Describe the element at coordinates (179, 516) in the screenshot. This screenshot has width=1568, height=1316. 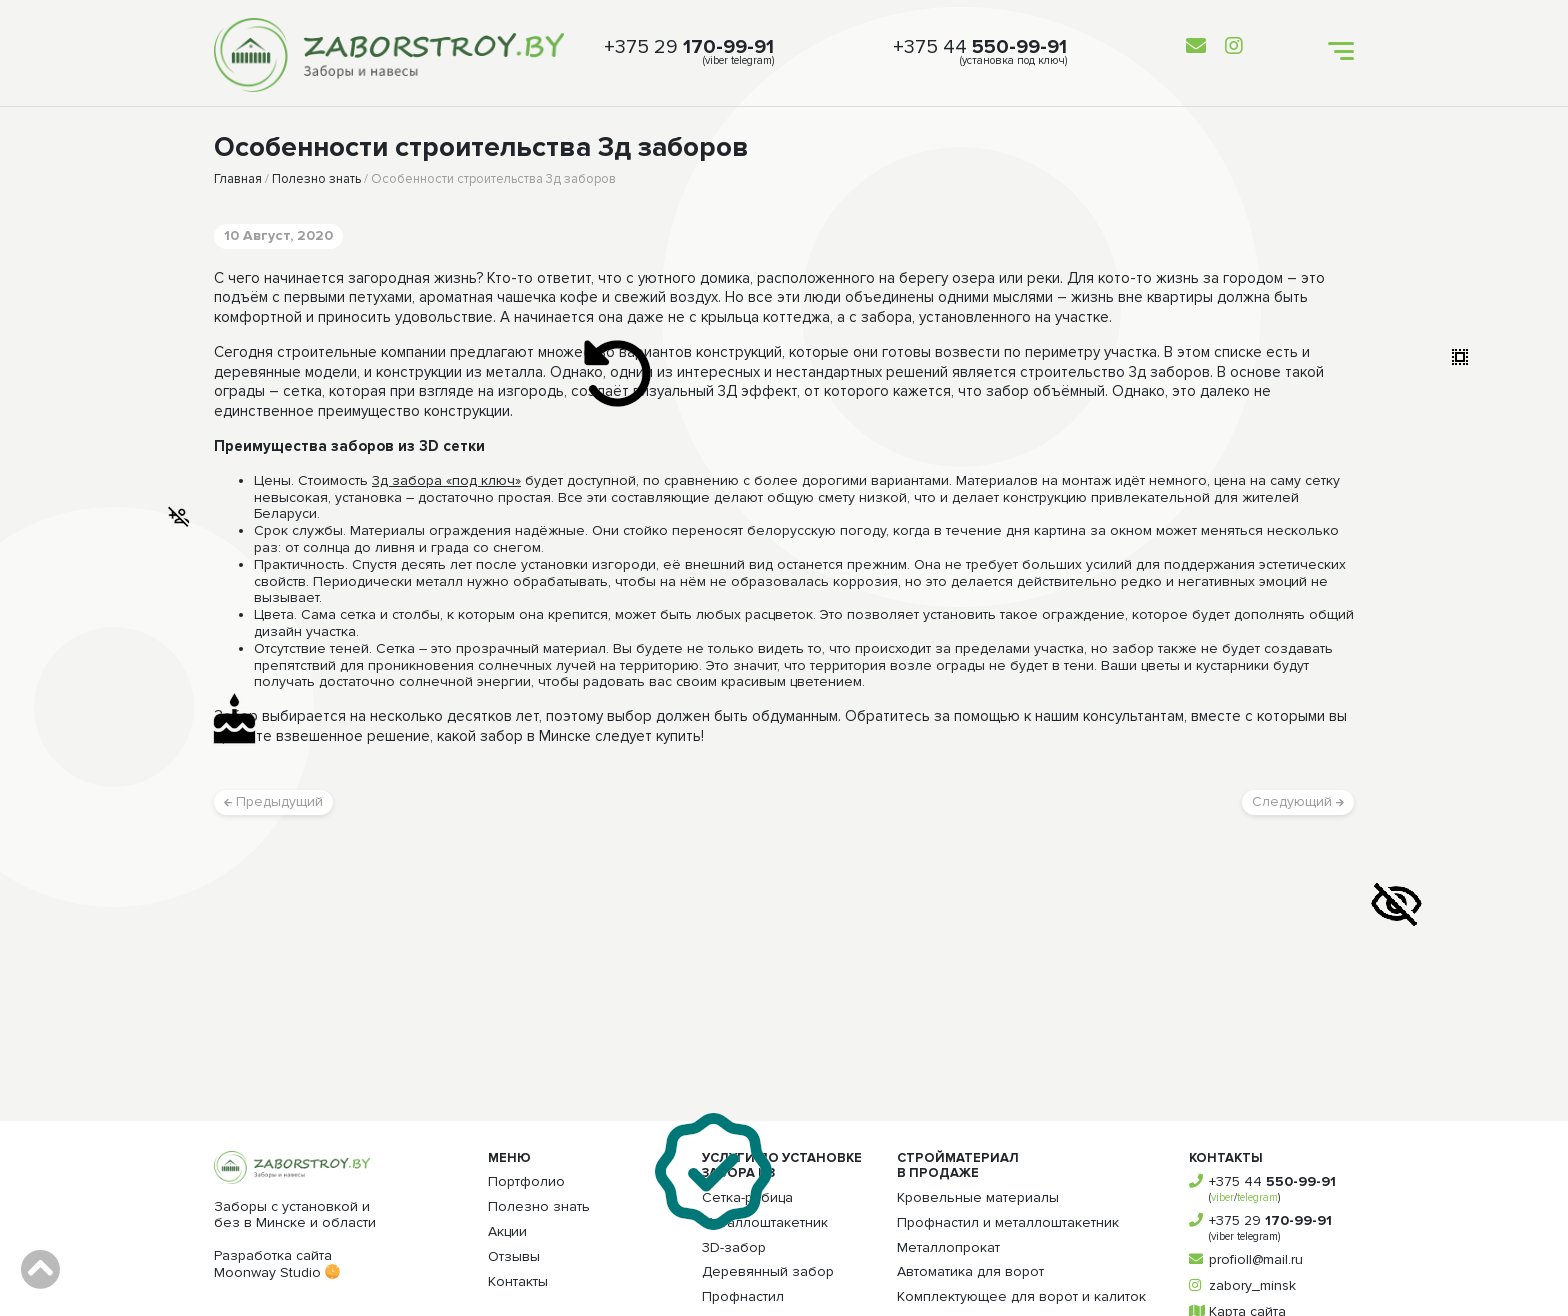
I see `indicates user cannot be added as a contact` at that location.